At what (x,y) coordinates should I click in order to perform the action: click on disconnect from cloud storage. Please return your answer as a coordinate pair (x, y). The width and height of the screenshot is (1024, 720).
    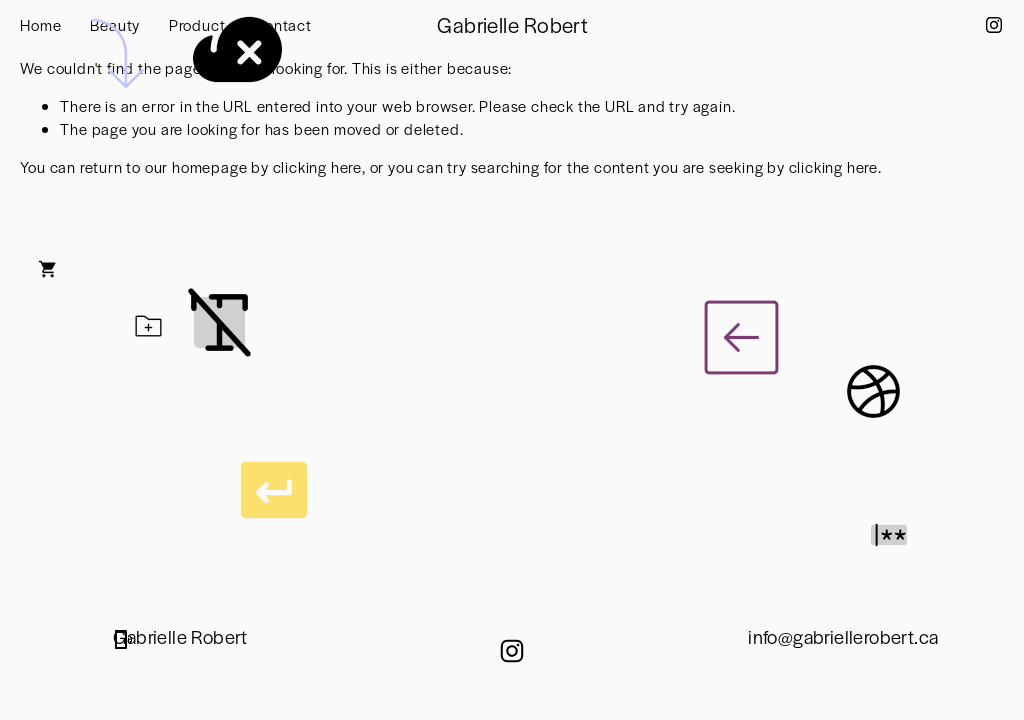
    Looking at the image, I should click on (237, 49).